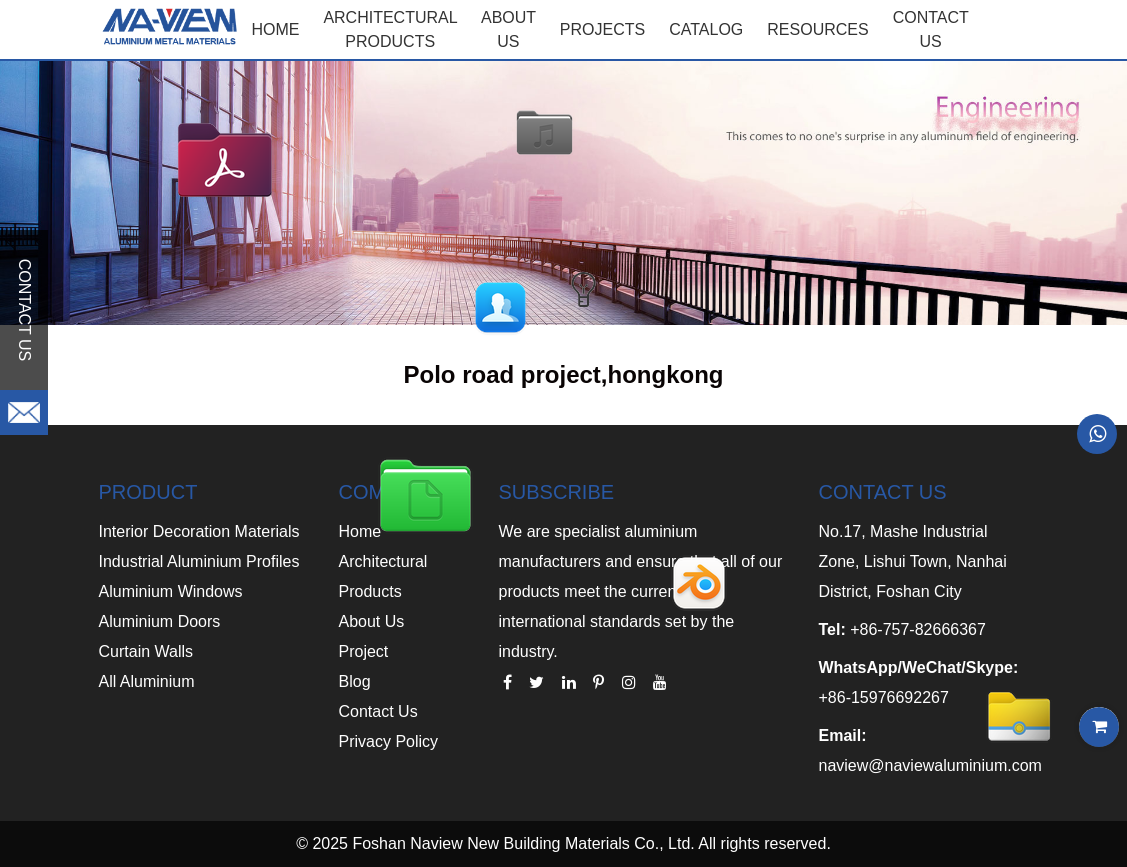 This screenshot has height=867, width=1127. I want to click on open your music files folder, so click(544, 132).